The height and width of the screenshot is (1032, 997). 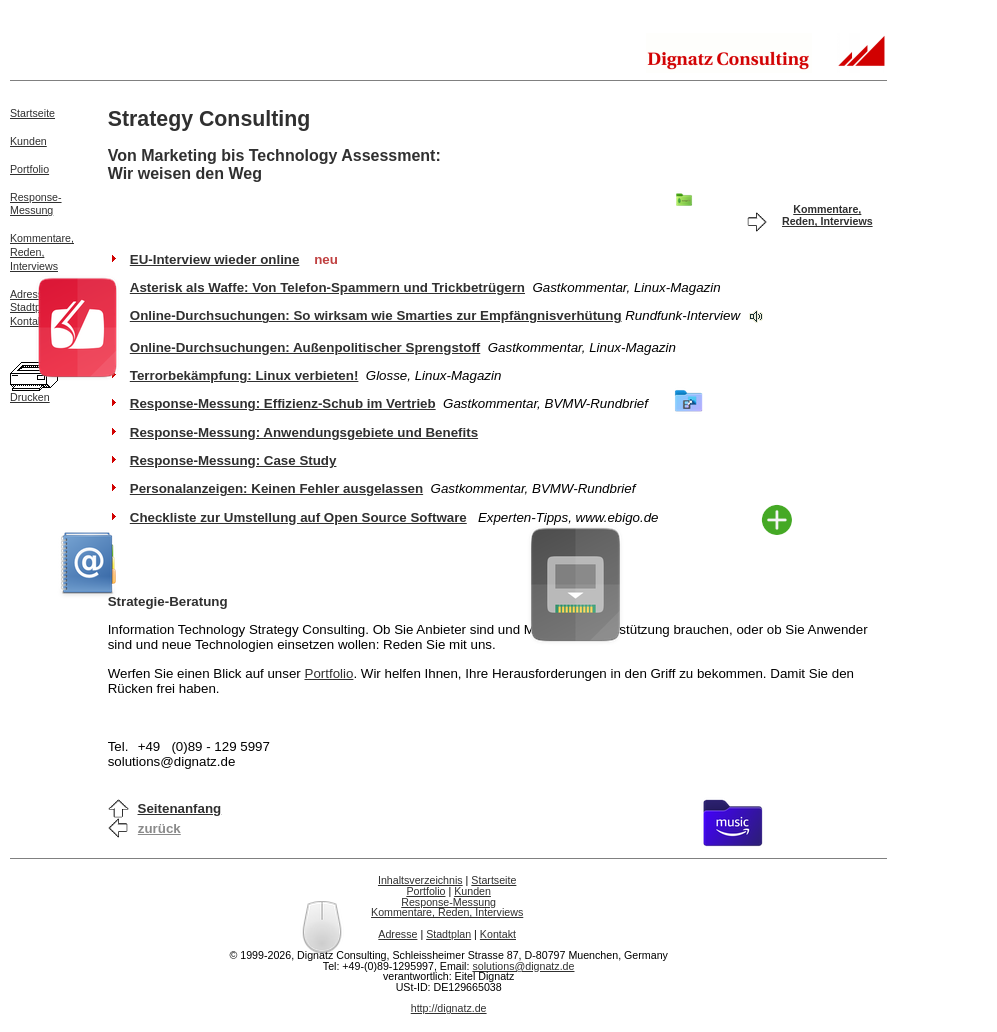 I want to click on open folder containing MongoDB database files, so click(x=684, y=200).